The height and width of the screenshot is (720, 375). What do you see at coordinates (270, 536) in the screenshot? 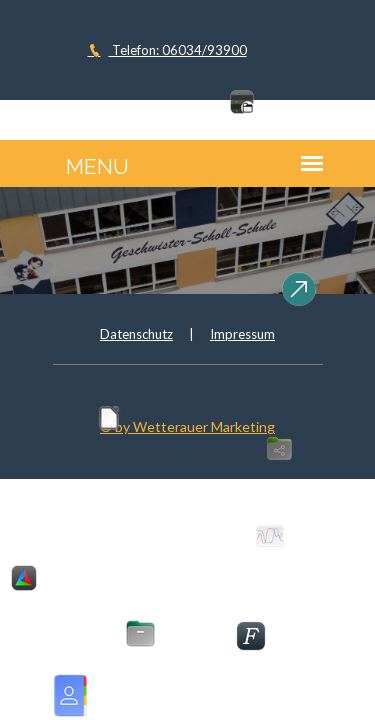
I see `open power statistics application` at bounding box center [270, 536].